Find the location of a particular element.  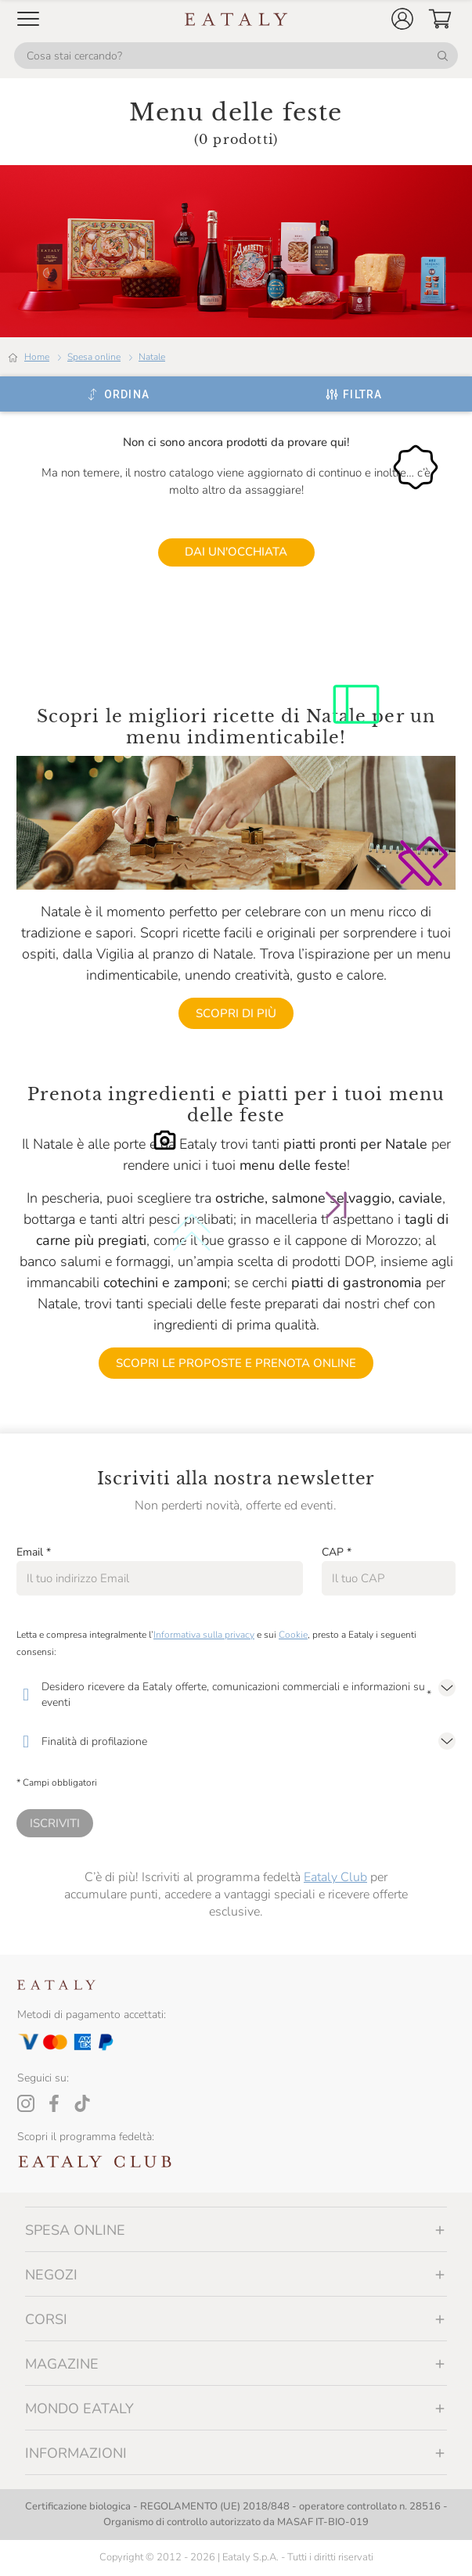

toggle sidebar panel visibility is located at coordinates (356, 704).